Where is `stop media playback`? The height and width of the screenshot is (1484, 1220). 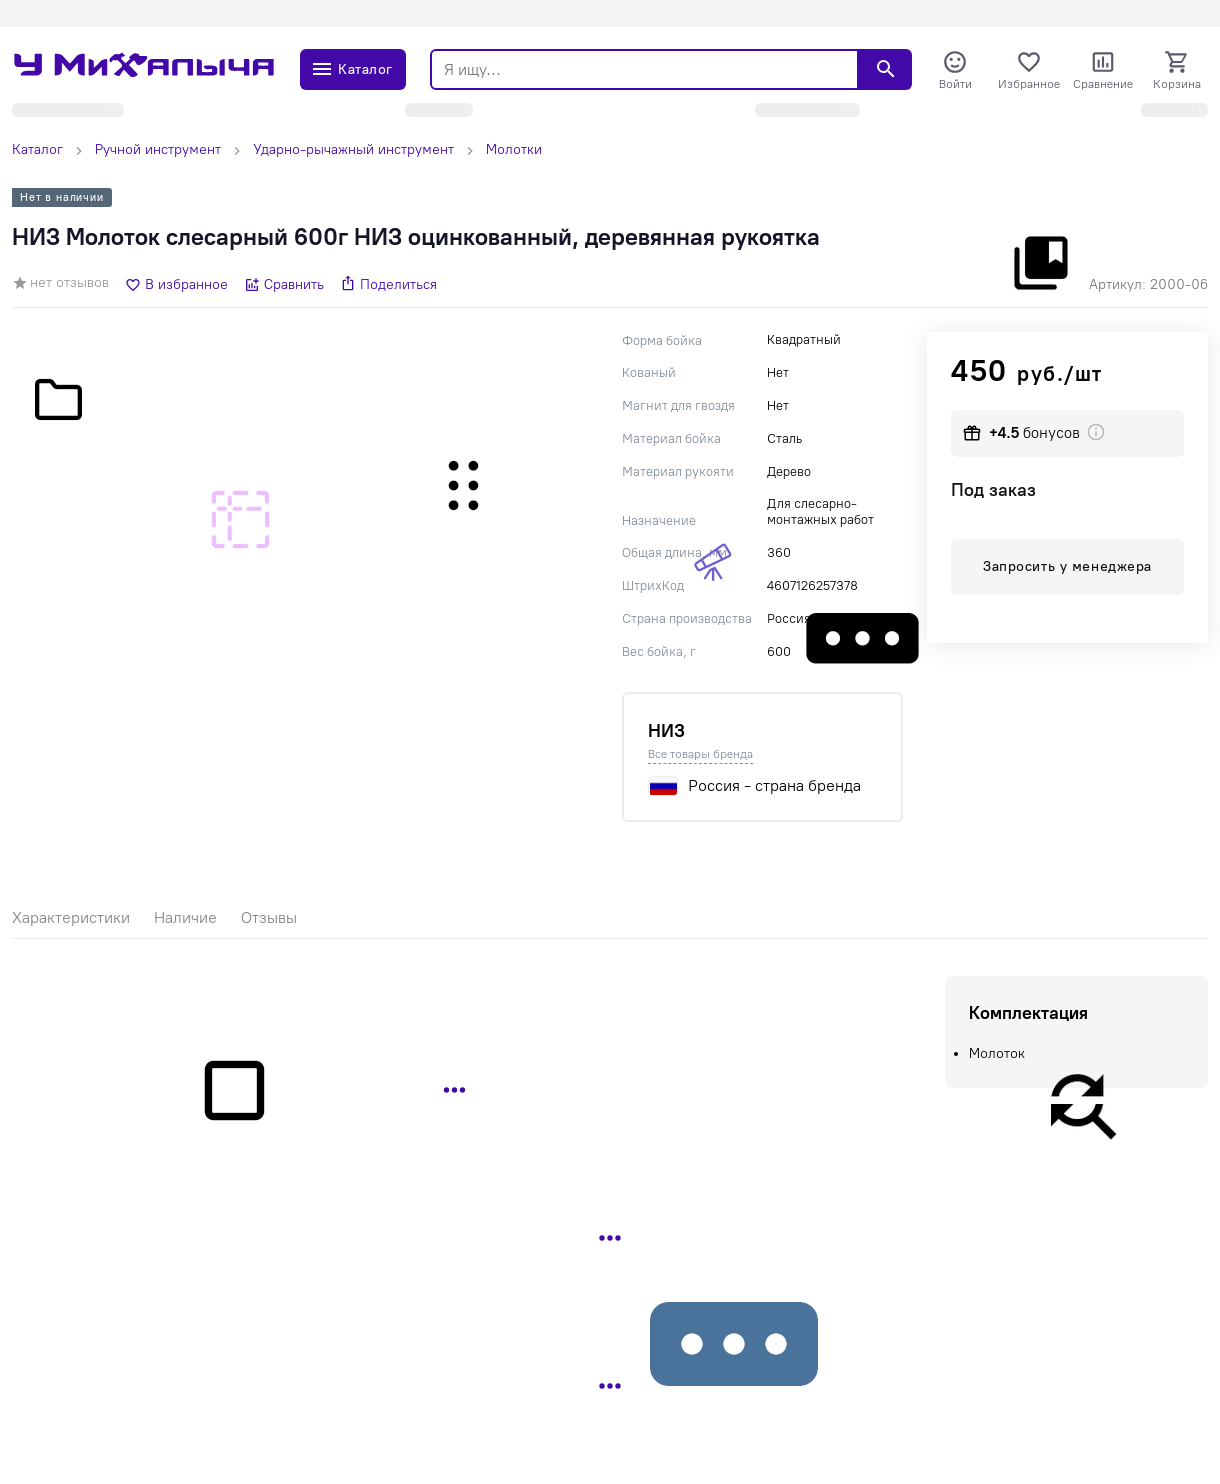 stop media playback is located at coordinates (234, 1090).